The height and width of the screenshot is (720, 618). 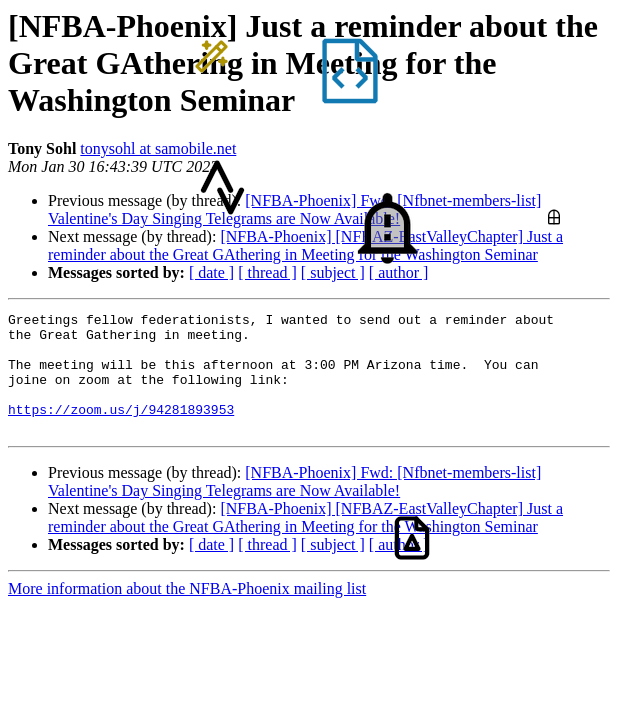 What do you see at coordinates (211, 56) in the screenshot?
I see `apply magic or auto-enhance effects` at bounding box center [211, 56].